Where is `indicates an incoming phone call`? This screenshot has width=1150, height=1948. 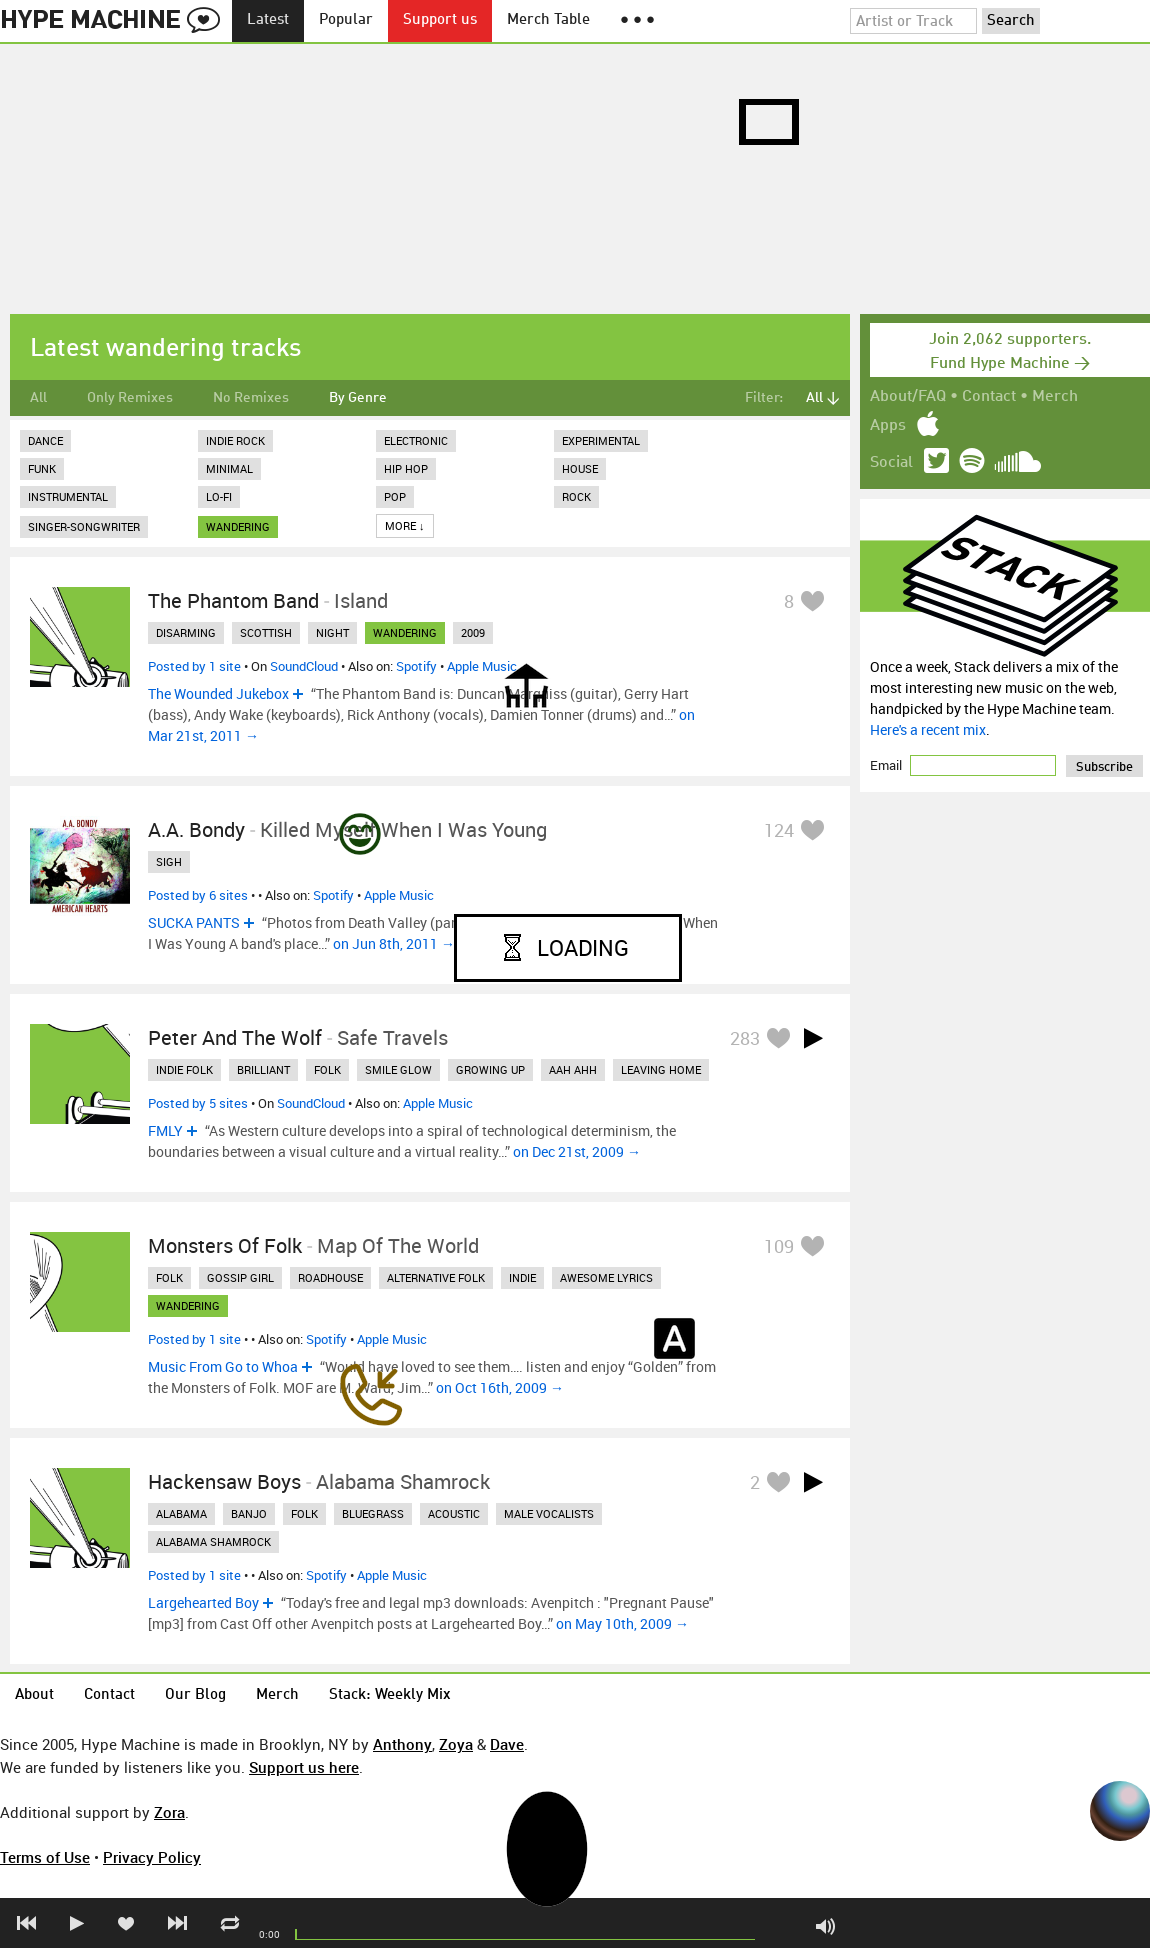 indicates an incoming phone call is located at coordinates (372, 1393).